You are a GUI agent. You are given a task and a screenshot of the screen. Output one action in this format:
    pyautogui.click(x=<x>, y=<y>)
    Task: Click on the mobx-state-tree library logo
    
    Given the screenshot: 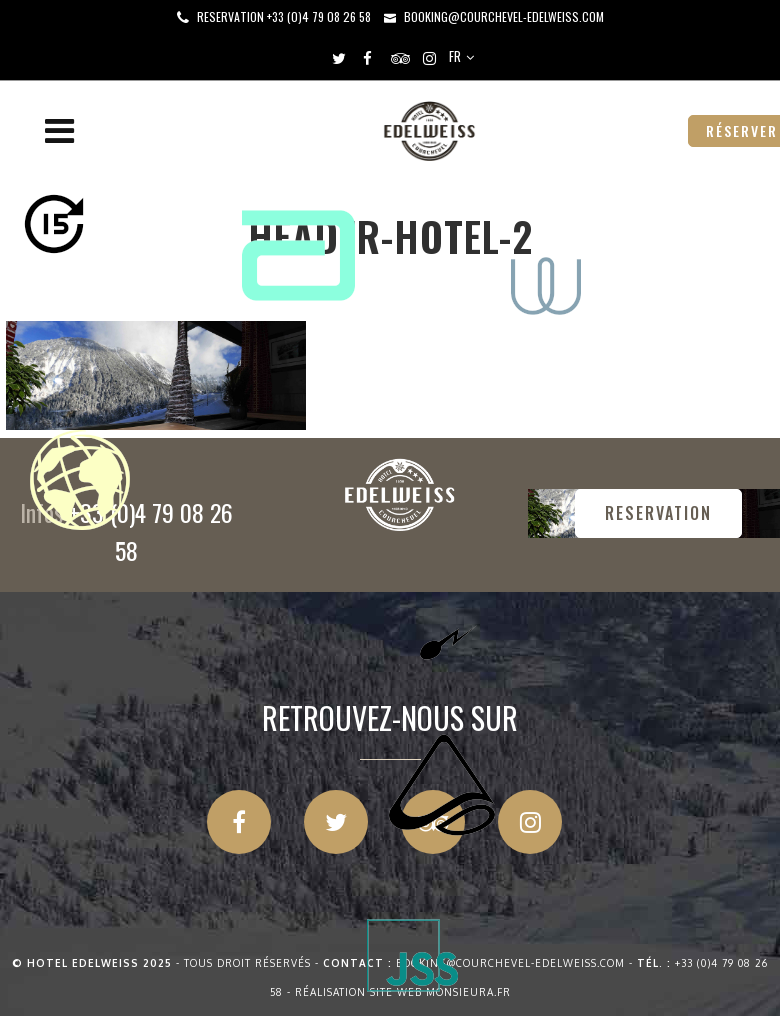 What is the action you would take?
    pyautogui.click(x=442, y=785)
    